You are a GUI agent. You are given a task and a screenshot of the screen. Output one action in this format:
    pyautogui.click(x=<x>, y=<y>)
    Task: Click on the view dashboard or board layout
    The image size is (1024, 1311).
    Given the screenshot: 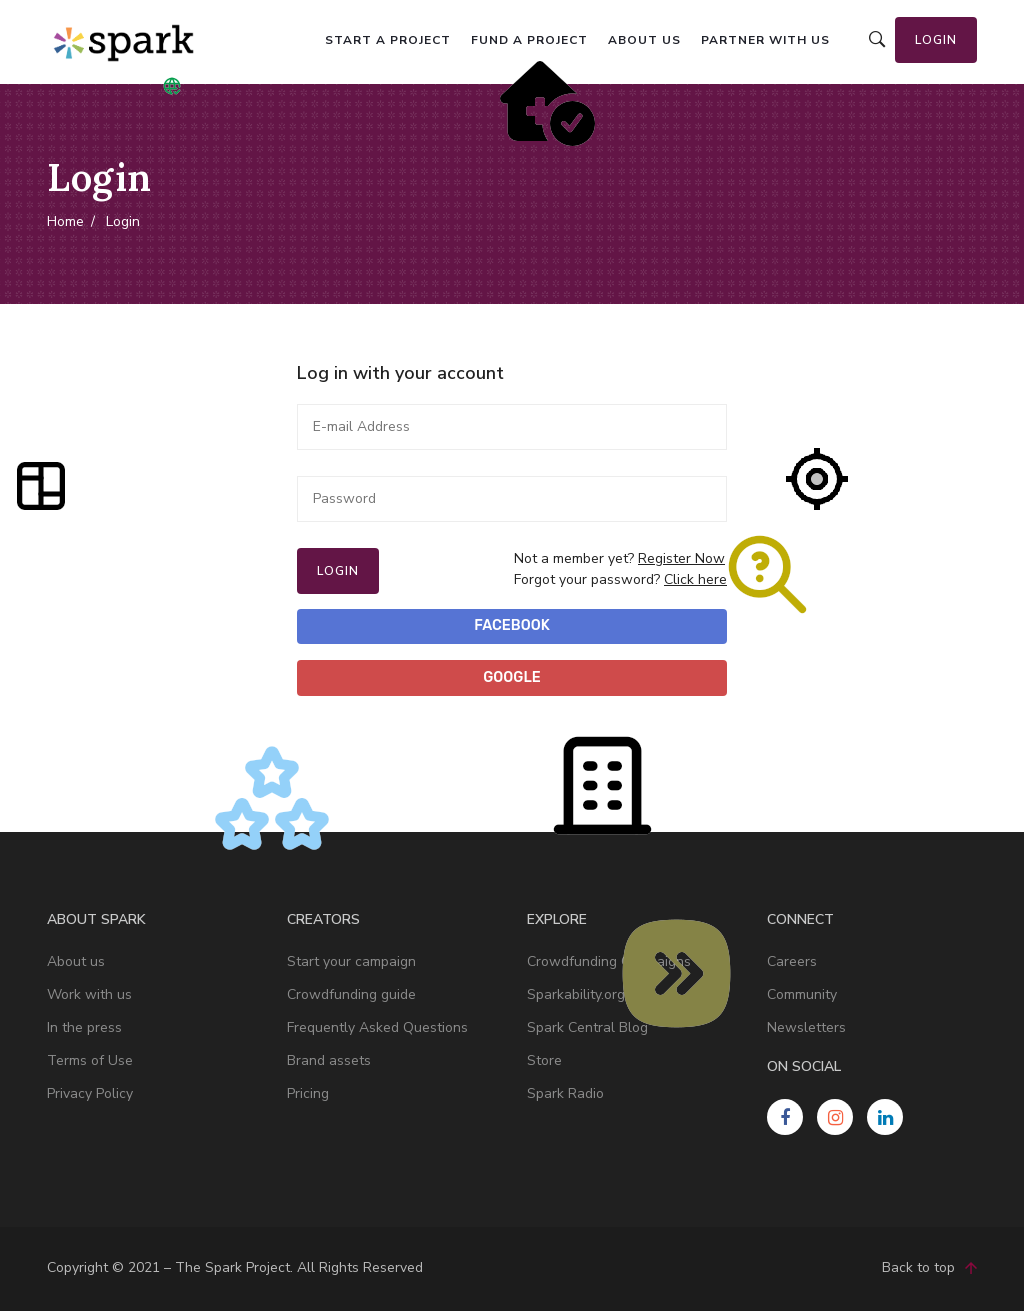 What is the action you would take?
    pyautogui.click(x=41, y=486)
    